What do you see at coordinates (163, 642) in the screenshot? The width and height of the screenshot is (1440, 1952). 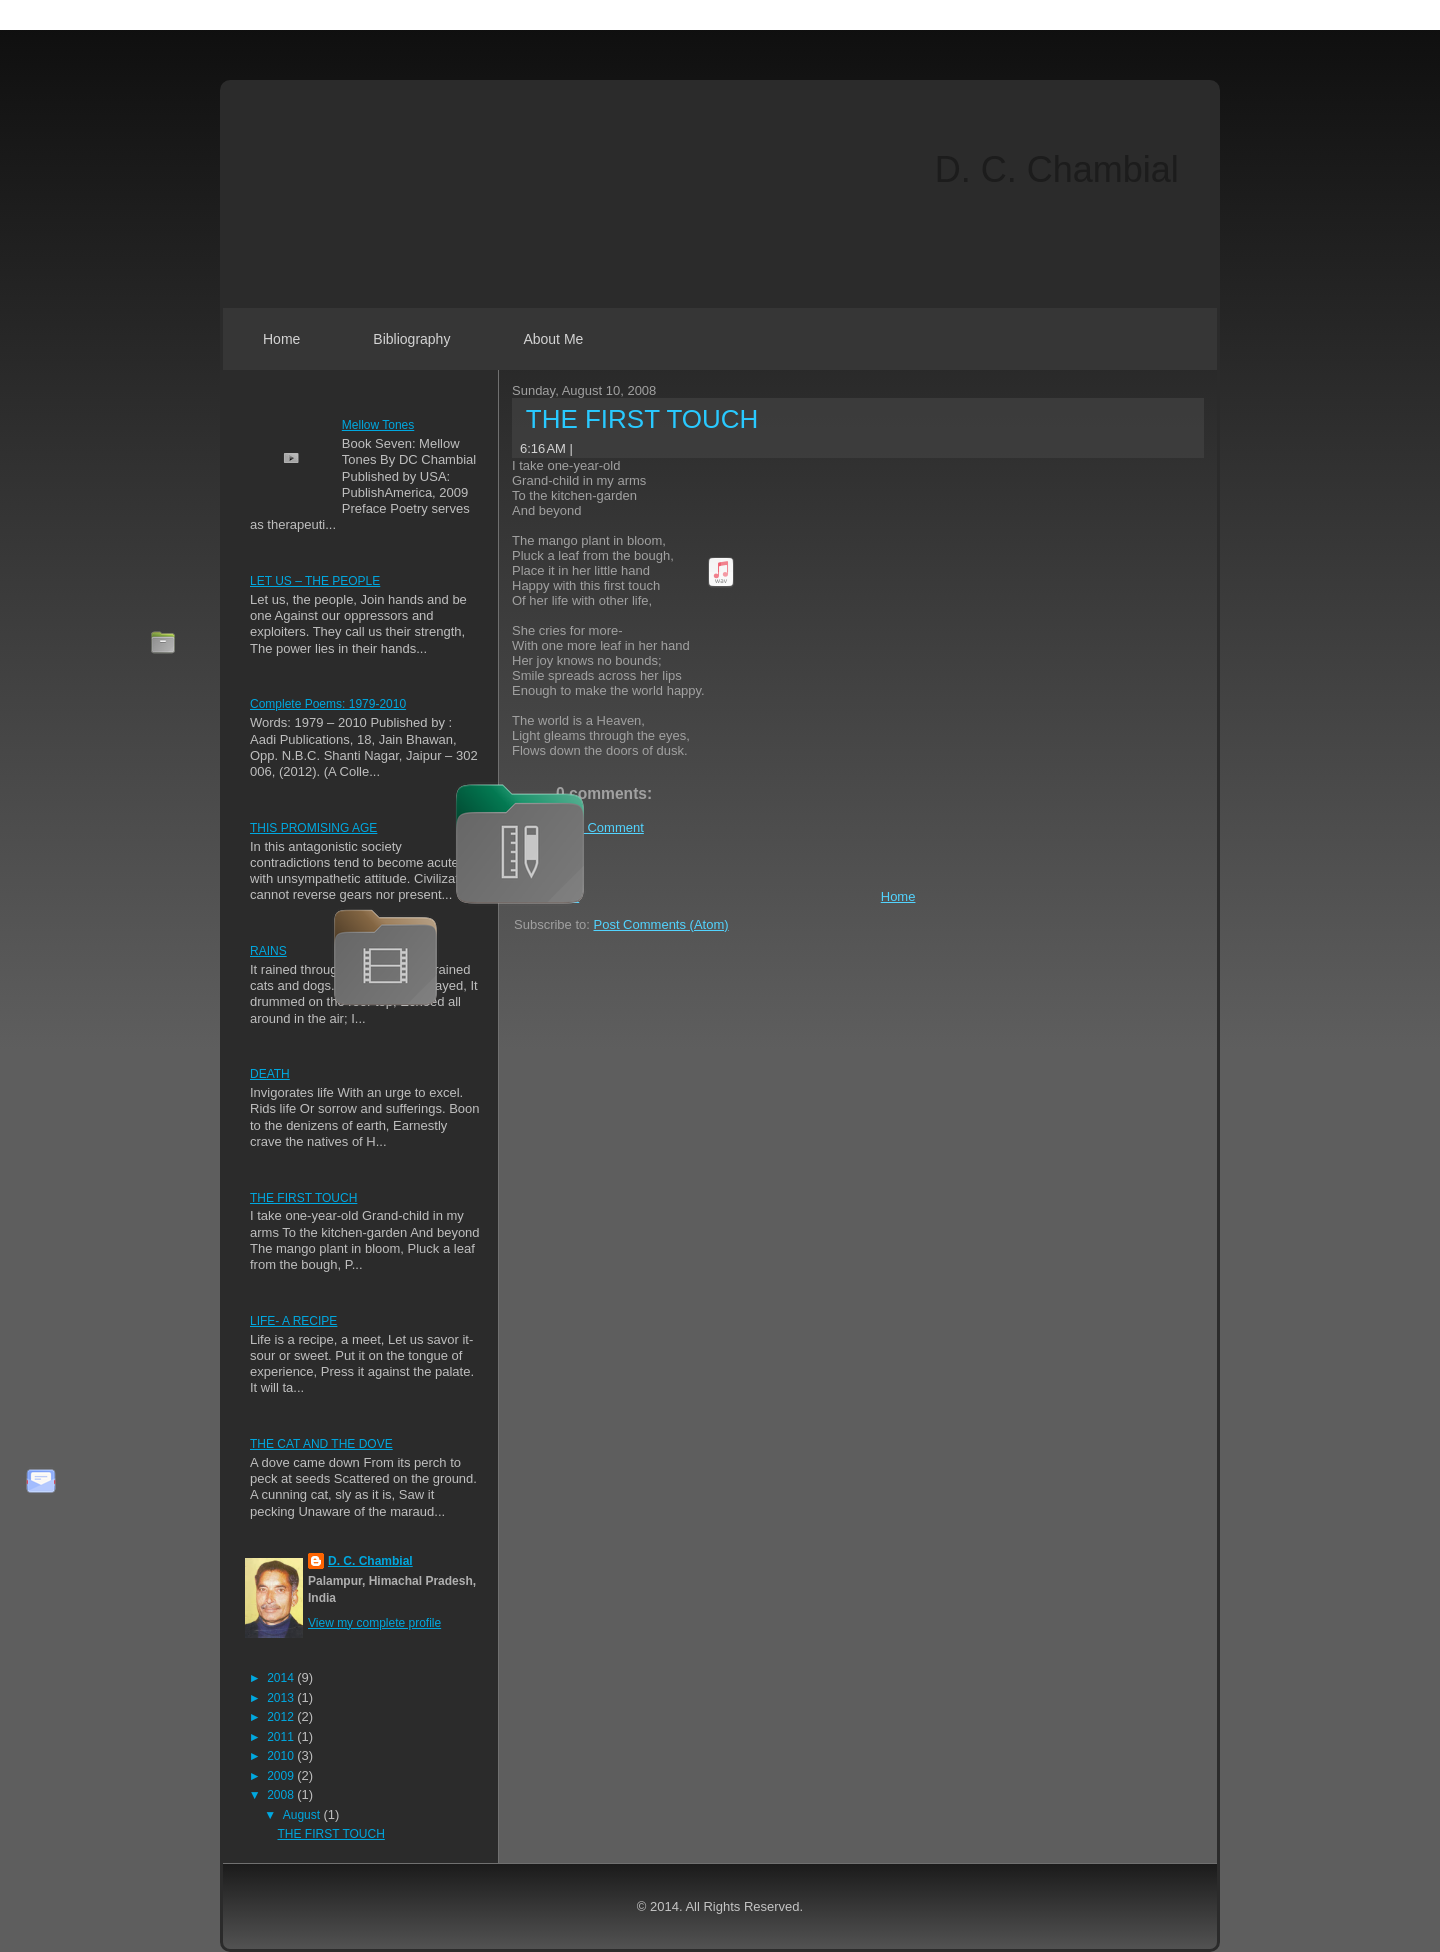 I see `open the nautilus file manager` at bounding box center [163, 642].